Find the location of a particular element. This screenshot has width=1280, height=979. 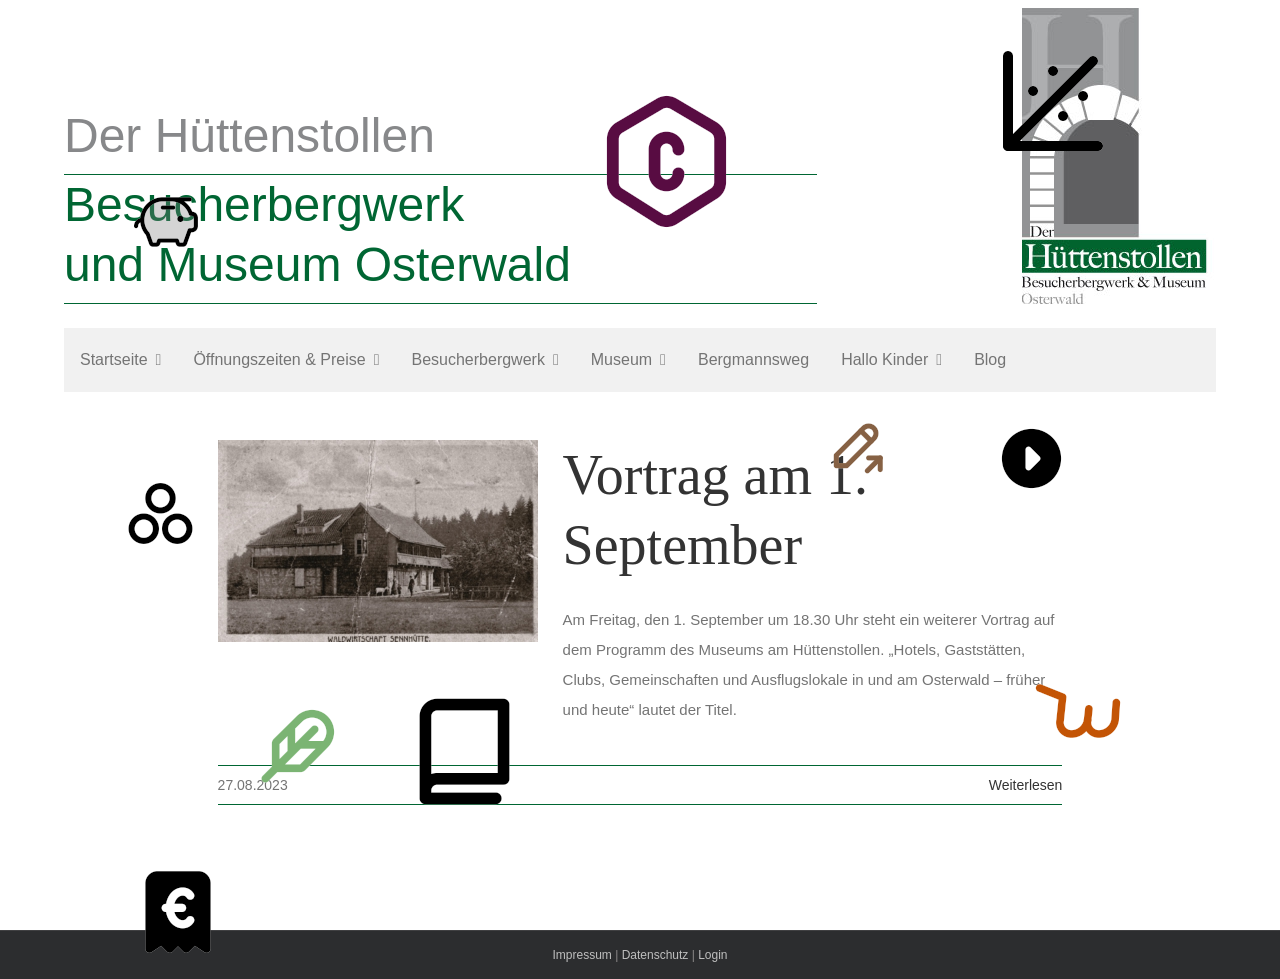

compose a new post or message is located at coordinates (296, 747).